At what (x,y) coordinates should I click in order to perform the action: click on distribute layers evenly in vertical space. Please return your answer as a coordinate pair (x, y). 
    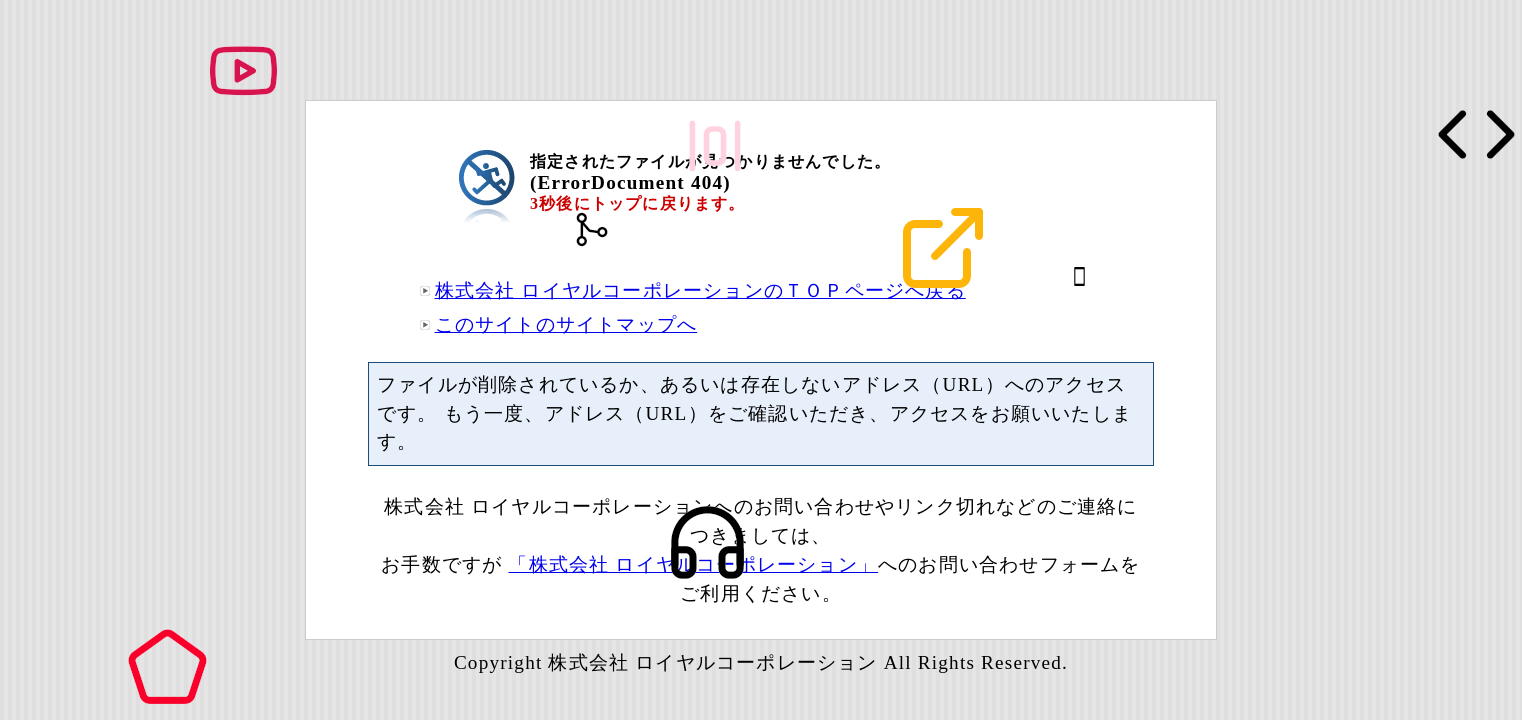
    Looking at the image, I should click on (715, 146).